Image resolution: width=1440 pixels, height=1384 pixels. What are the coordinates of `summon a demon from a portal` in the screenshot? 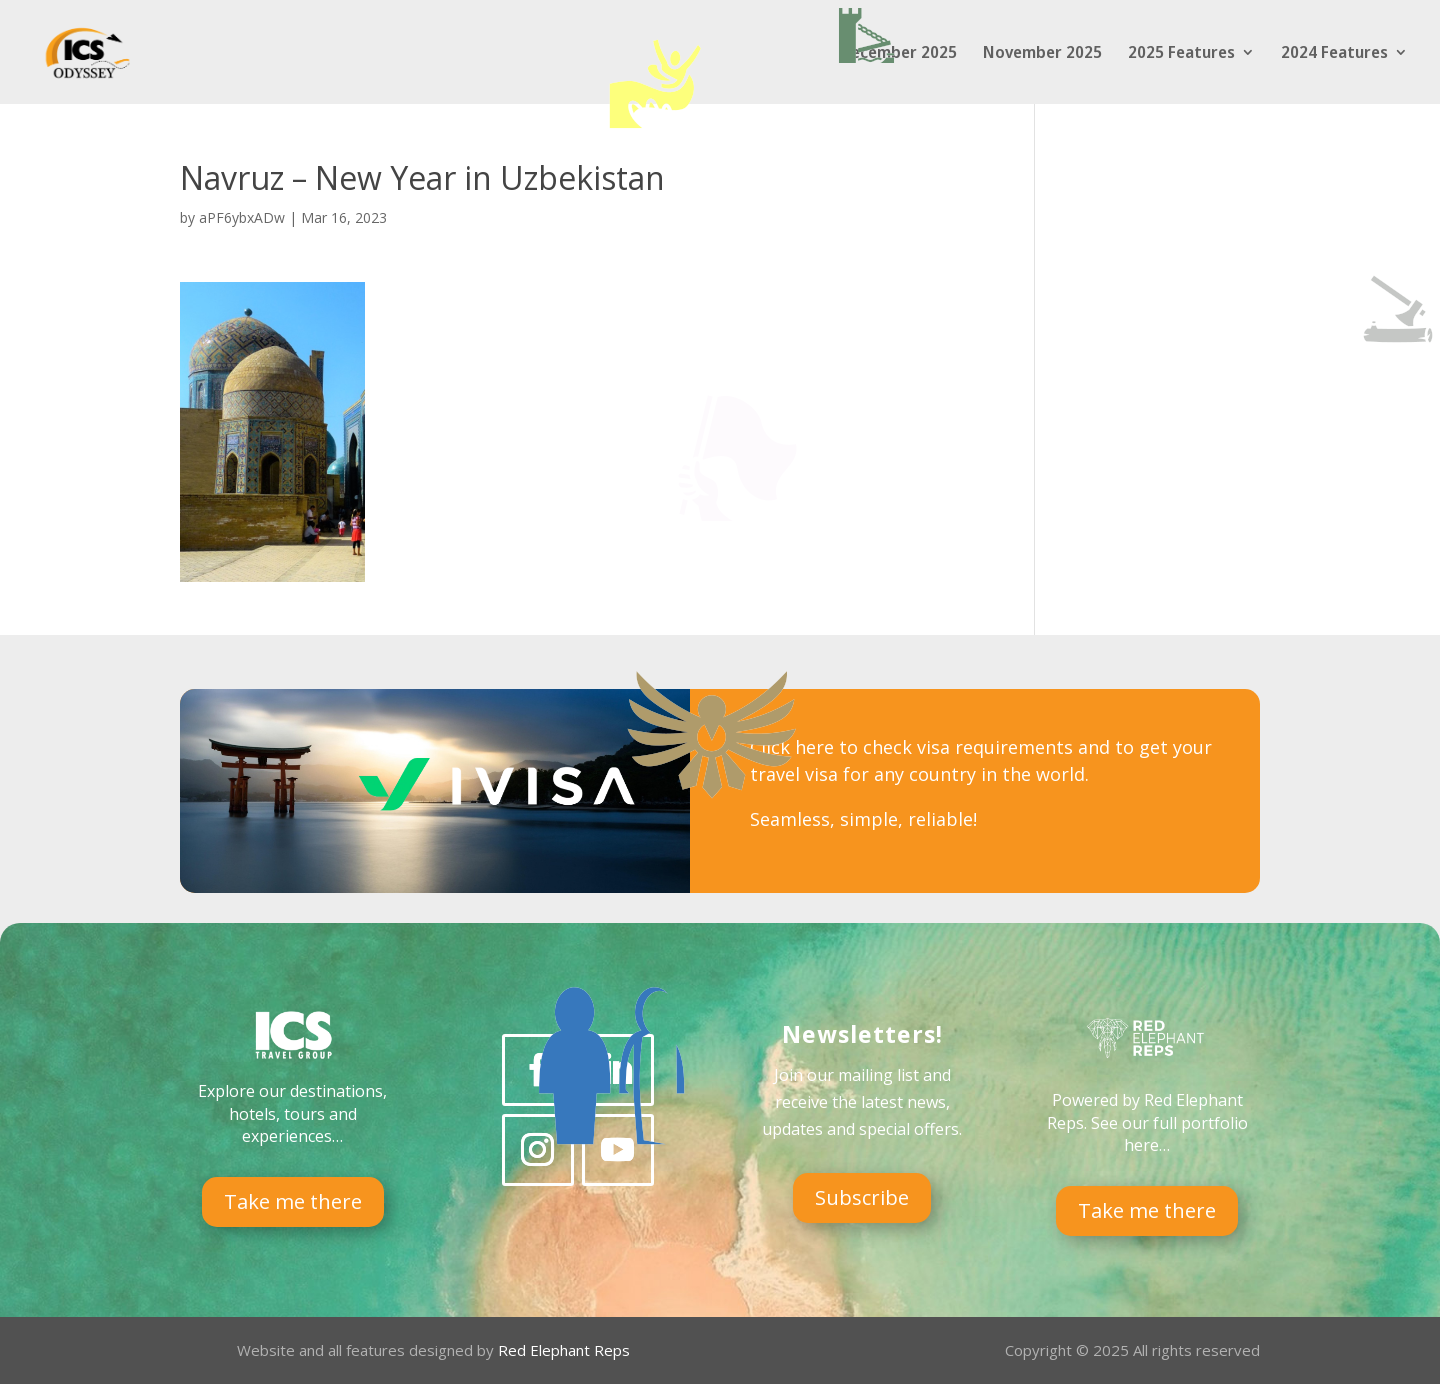 It's located at (655, 82).